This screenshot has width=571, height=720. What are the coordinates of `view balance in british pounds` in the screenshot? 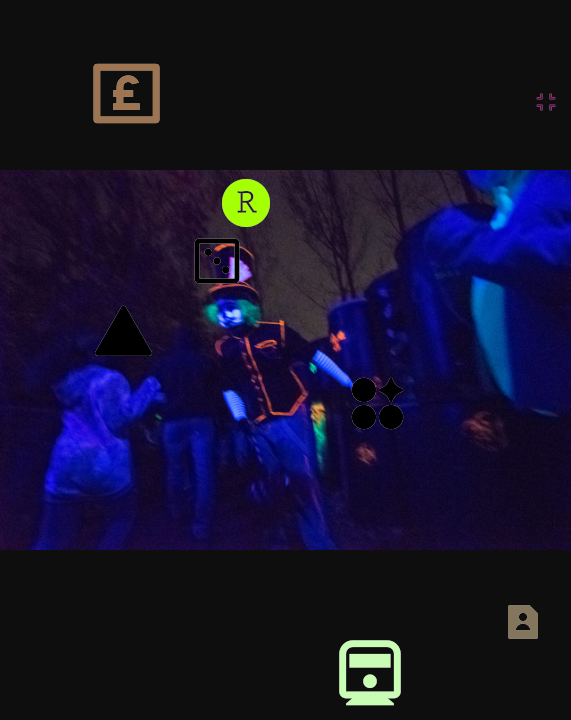 It's located at (126, 93).